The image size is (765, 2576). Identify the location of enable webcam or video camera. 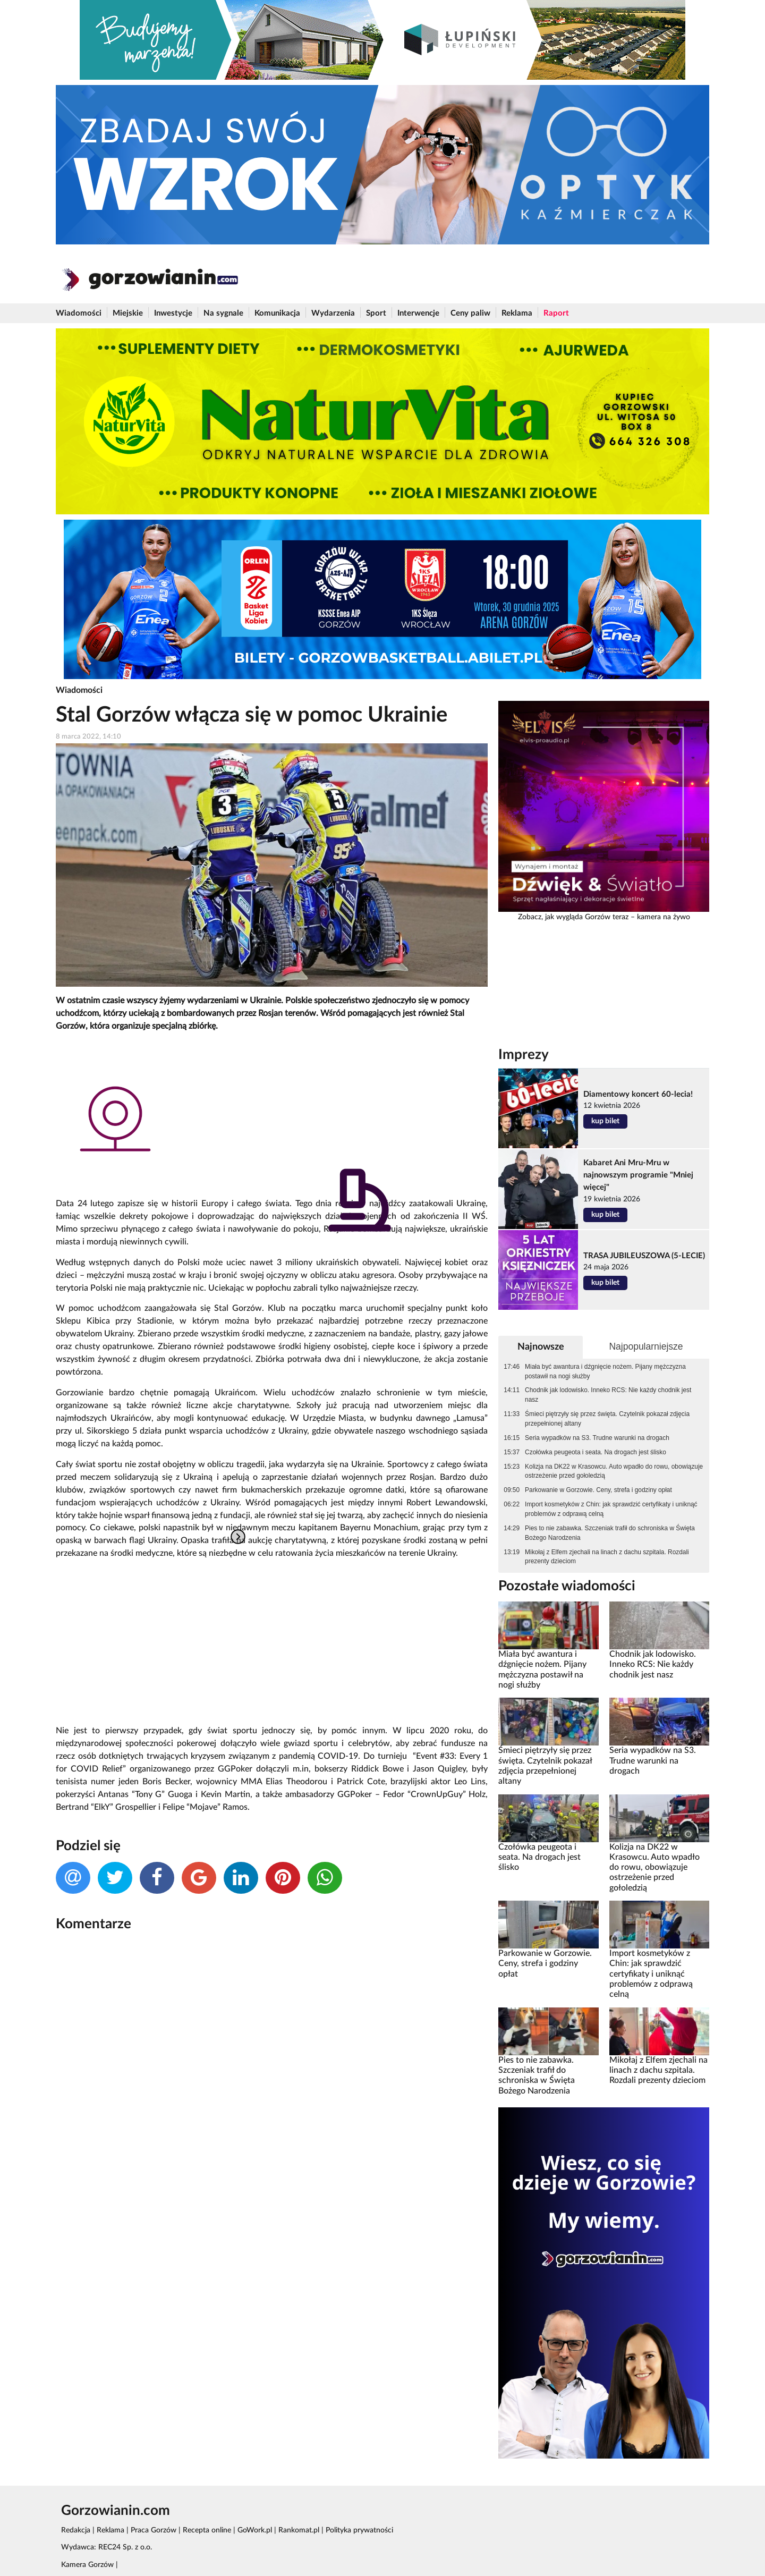
(115, 1122).